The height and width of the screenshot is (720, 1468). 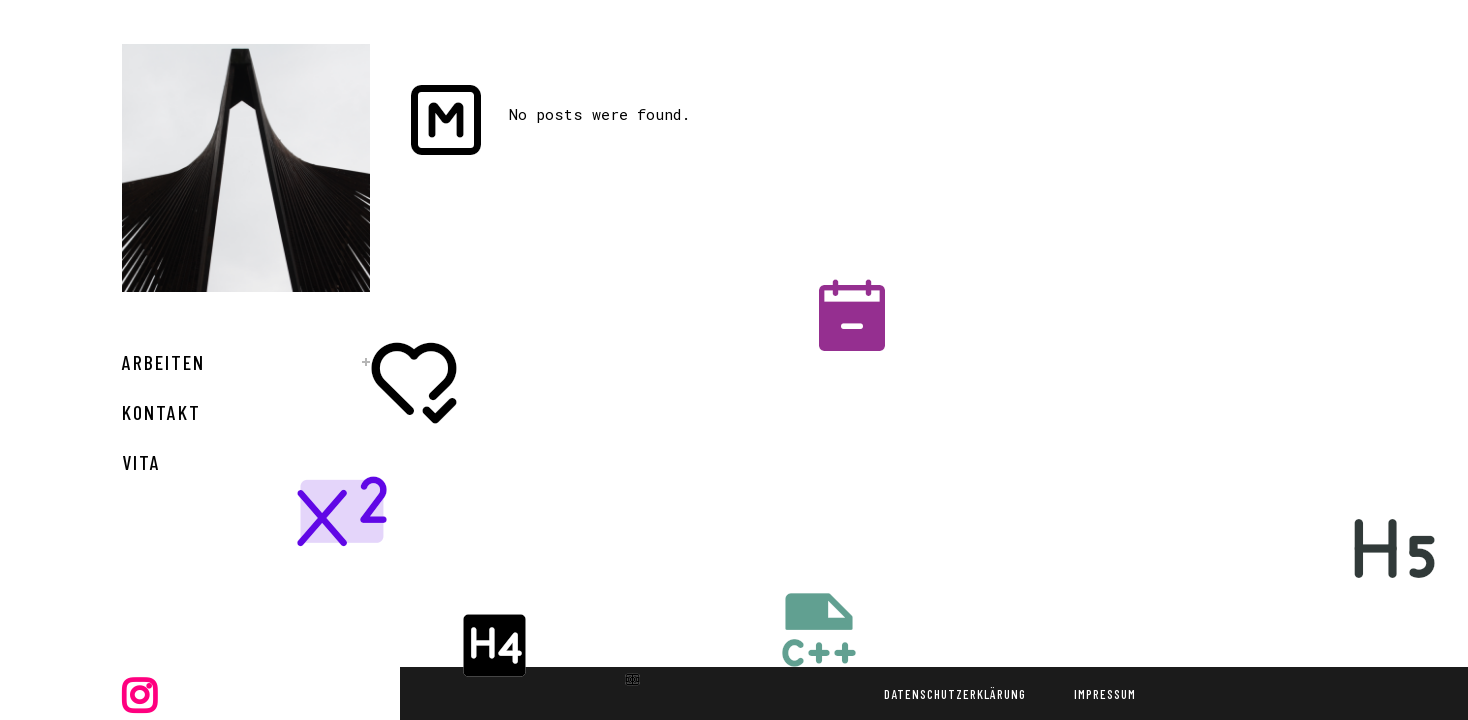 I want to click on a C++ source code file, so click(x=819, y=633).